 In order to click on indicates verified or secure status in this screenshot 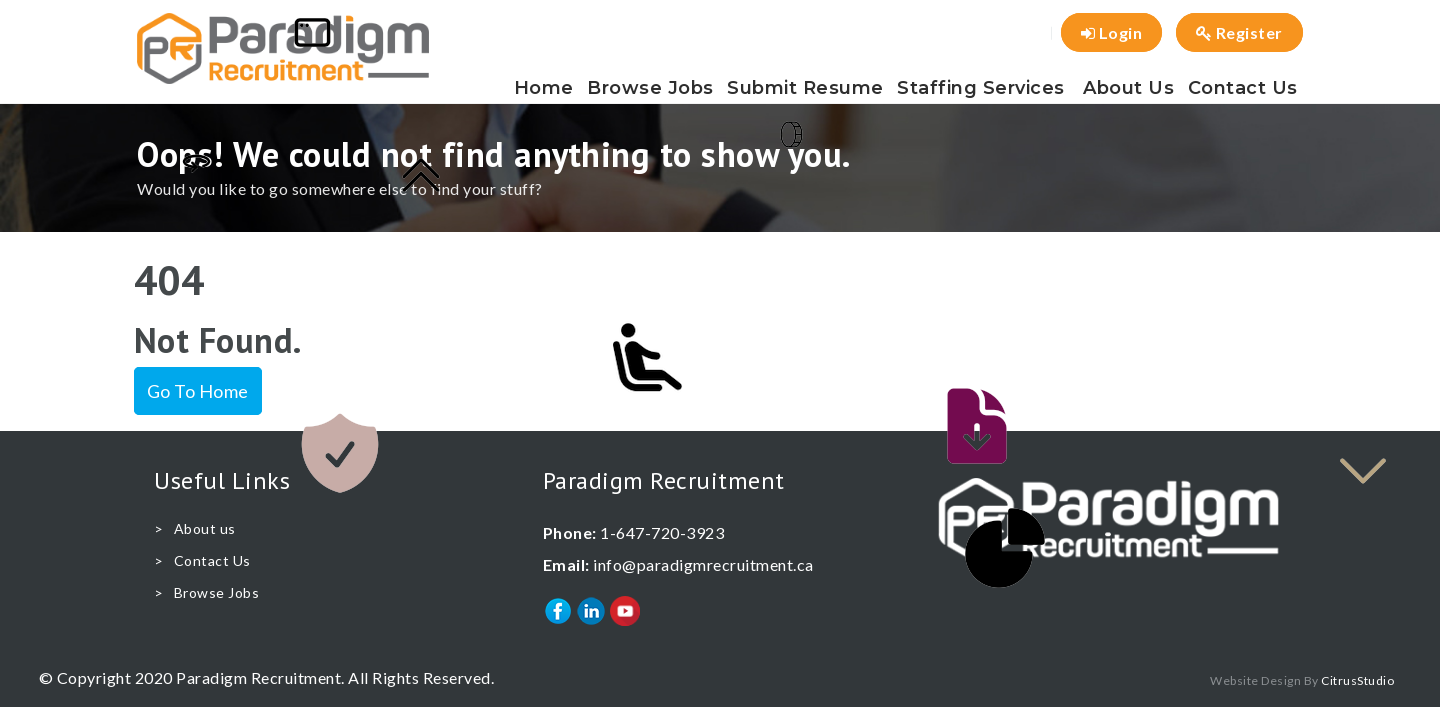, I will do `click(340, 453)`.